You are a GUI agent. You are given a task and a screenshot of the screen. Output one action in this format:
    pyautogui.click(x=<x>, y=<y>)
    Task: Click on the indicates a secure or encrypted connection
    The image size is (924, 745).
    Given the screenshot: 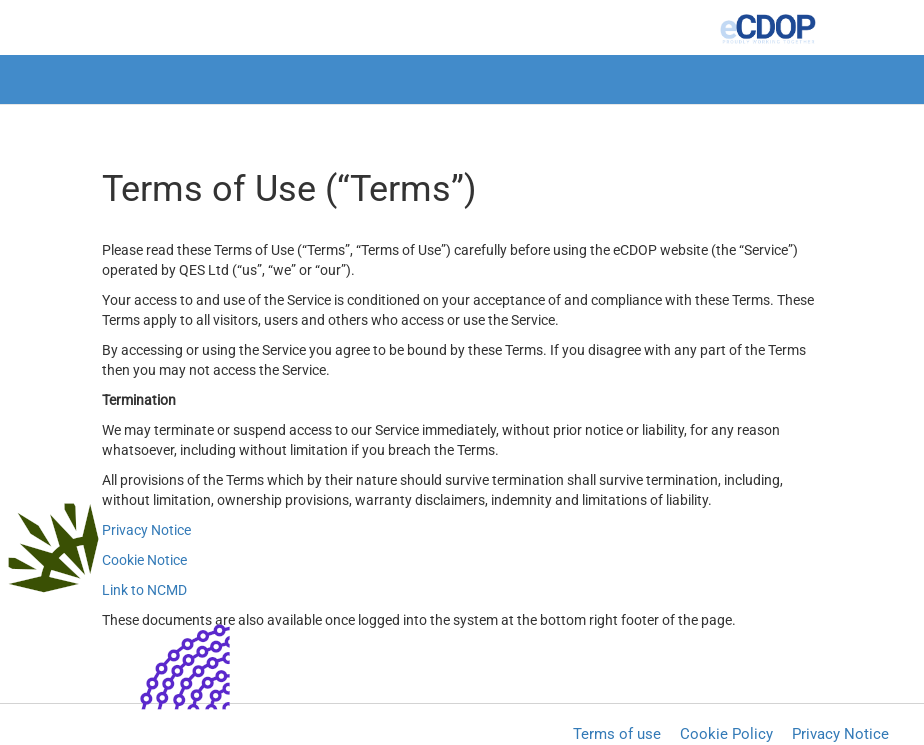 What is the action you would take?
    pyautogui.click(x=185, y=665)
    